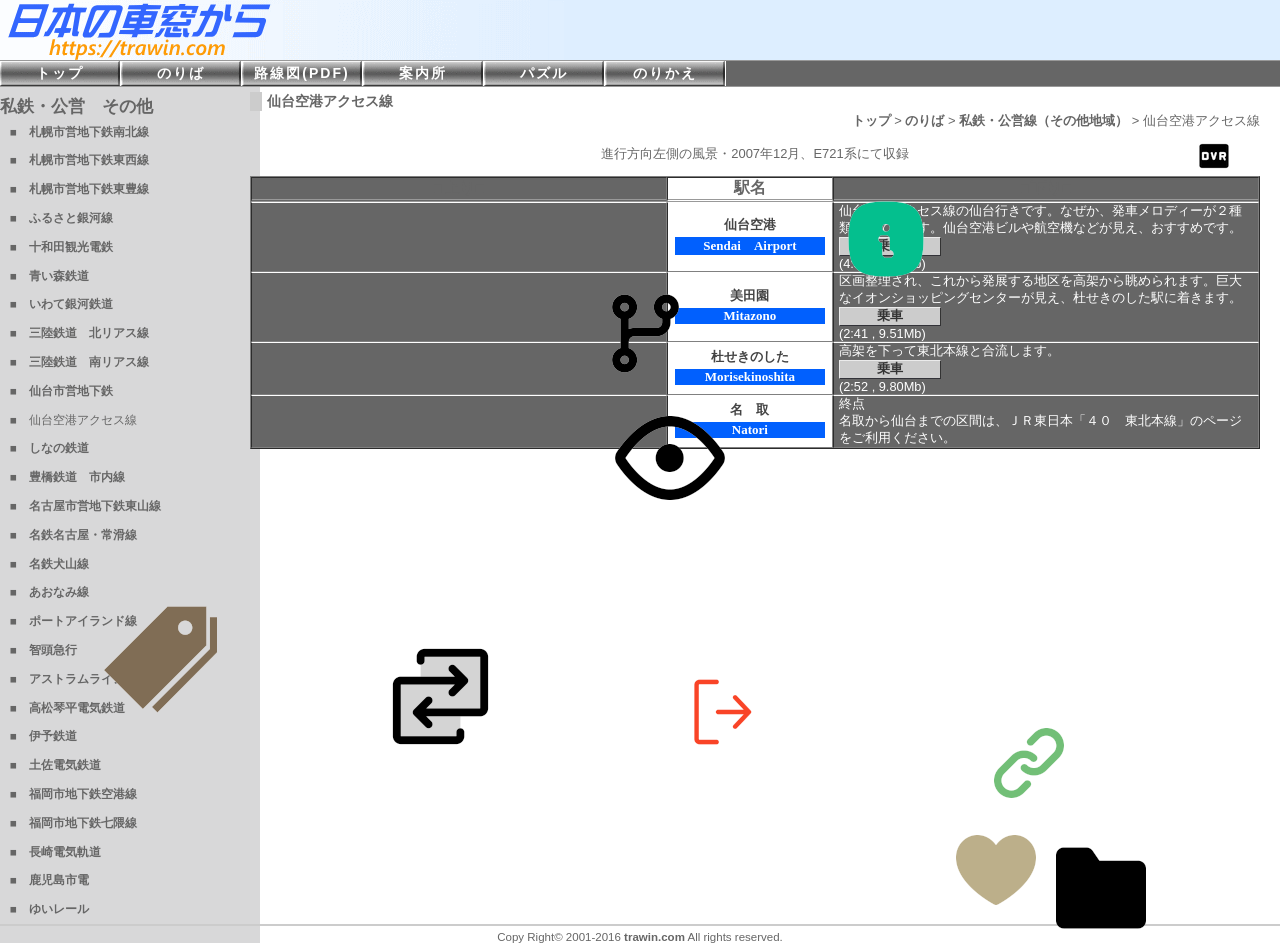 The width and height of the screenshot is (1280, 943). What do you see at coordinates (1029, 763) in the screenshot?
I see `copy or share a link` at bounding box center [1029, 763].